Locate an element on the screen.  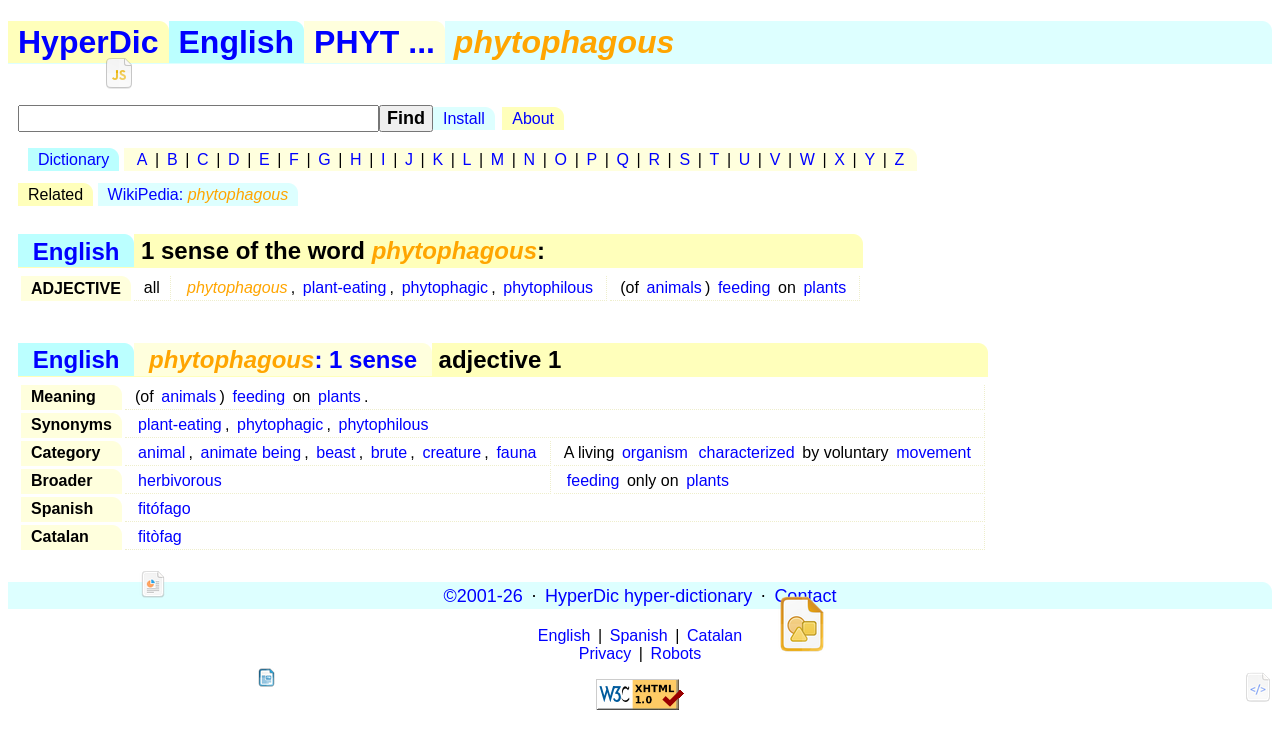
indicates a javascript file type is located at coordinates (119, 73).